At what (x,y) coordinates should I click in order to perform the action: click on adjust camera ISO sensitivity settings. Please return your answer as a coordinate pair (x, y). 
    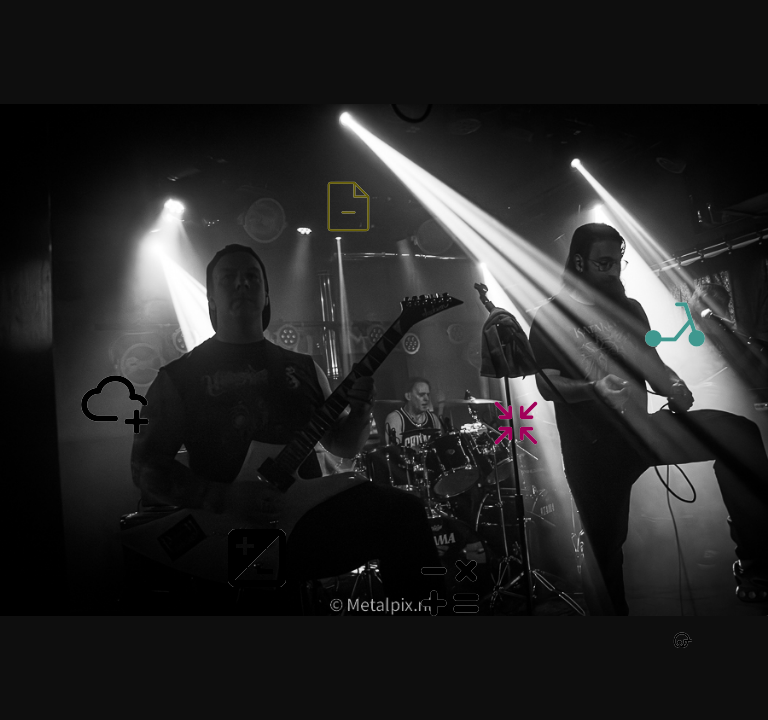
    Looking at the image, I should click on (257, 558).